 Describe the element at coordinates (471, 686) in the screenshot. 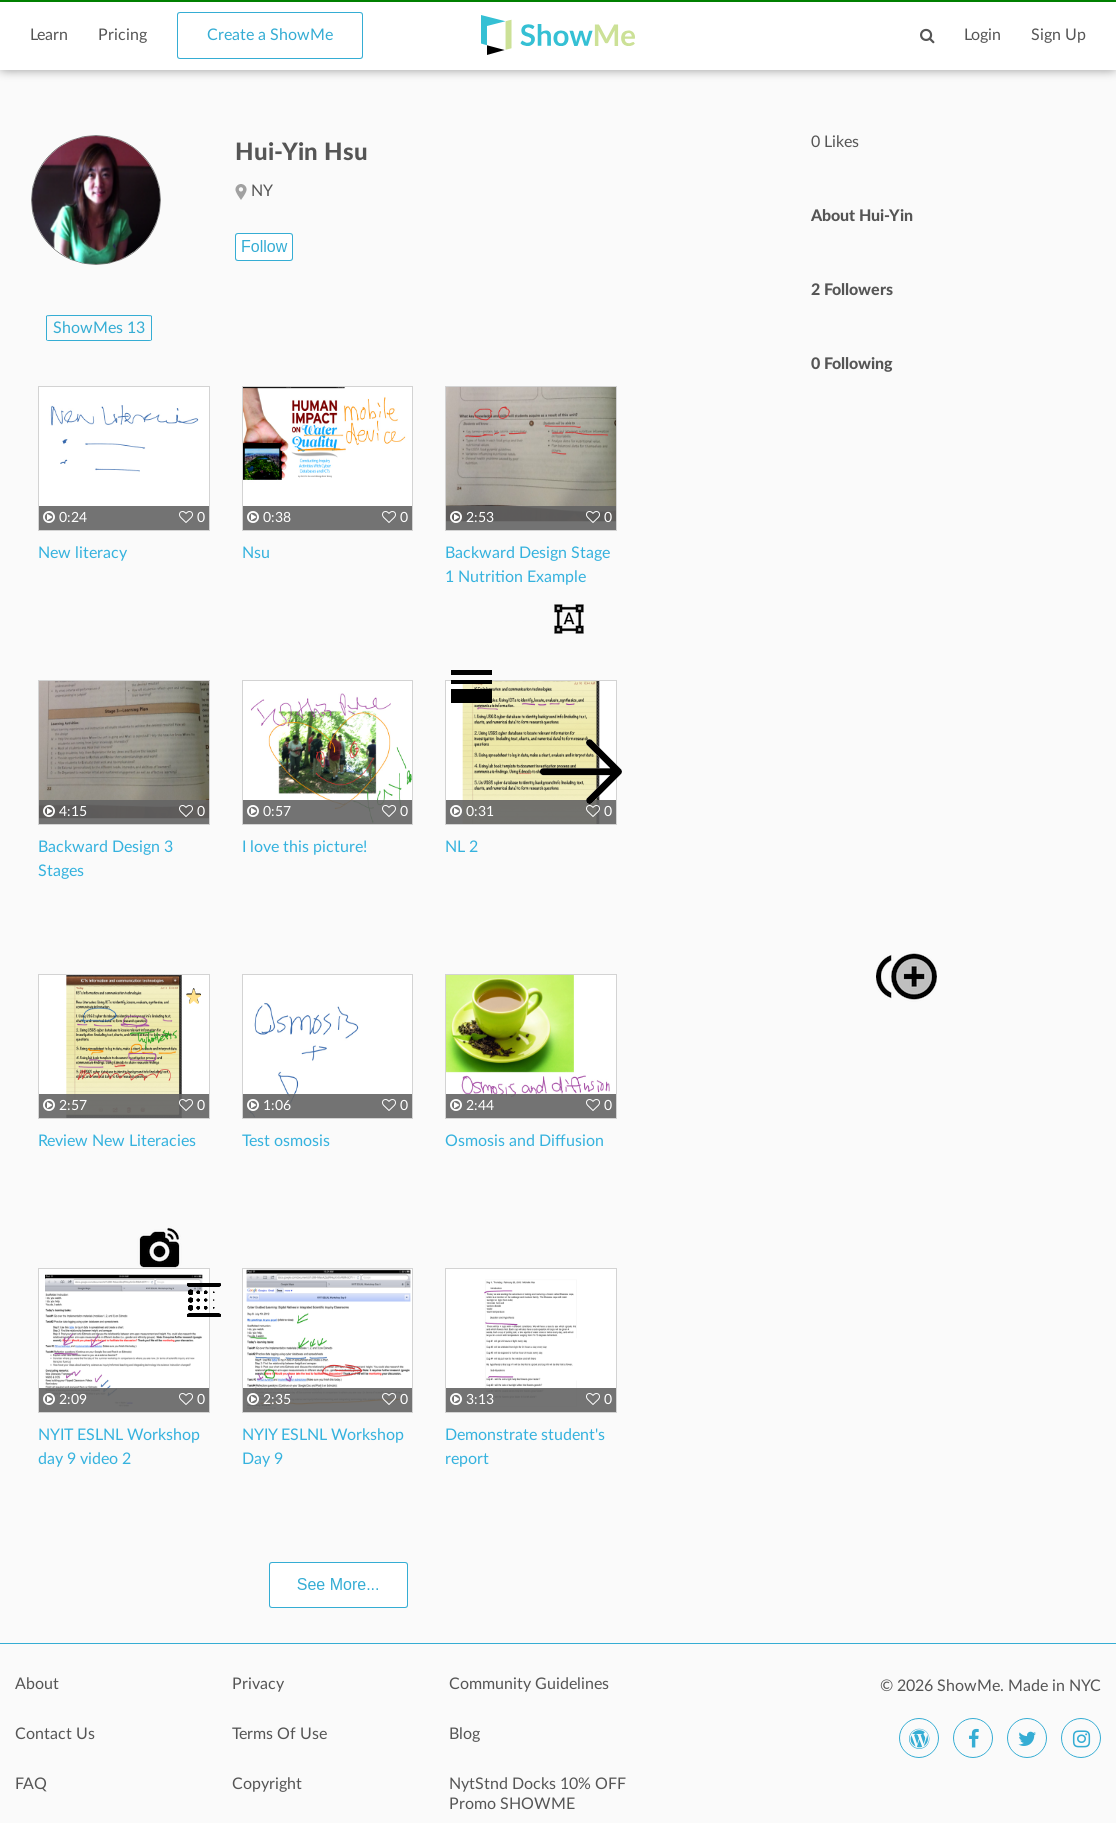

I see `split view horizontally` at that location.